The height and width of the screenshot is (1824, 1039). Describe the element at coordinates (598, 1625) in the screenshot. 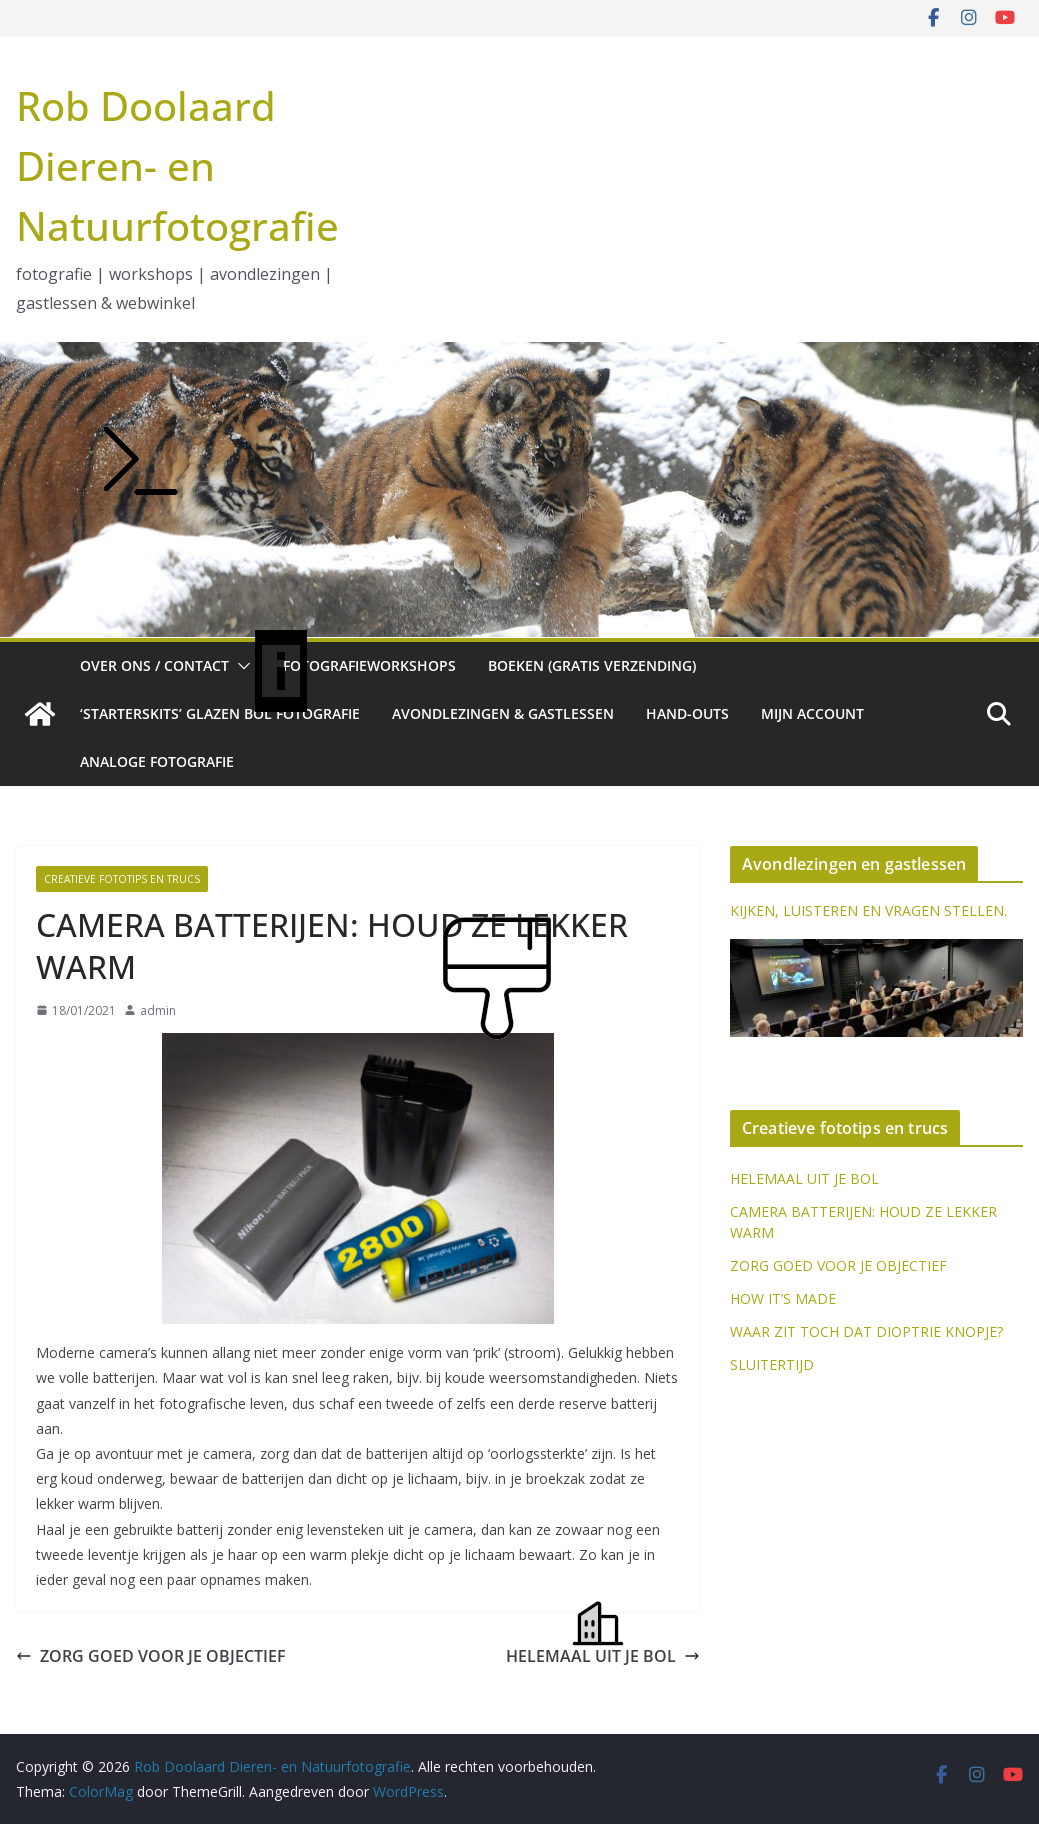

I see `view nearby buildings or properties` at that location.